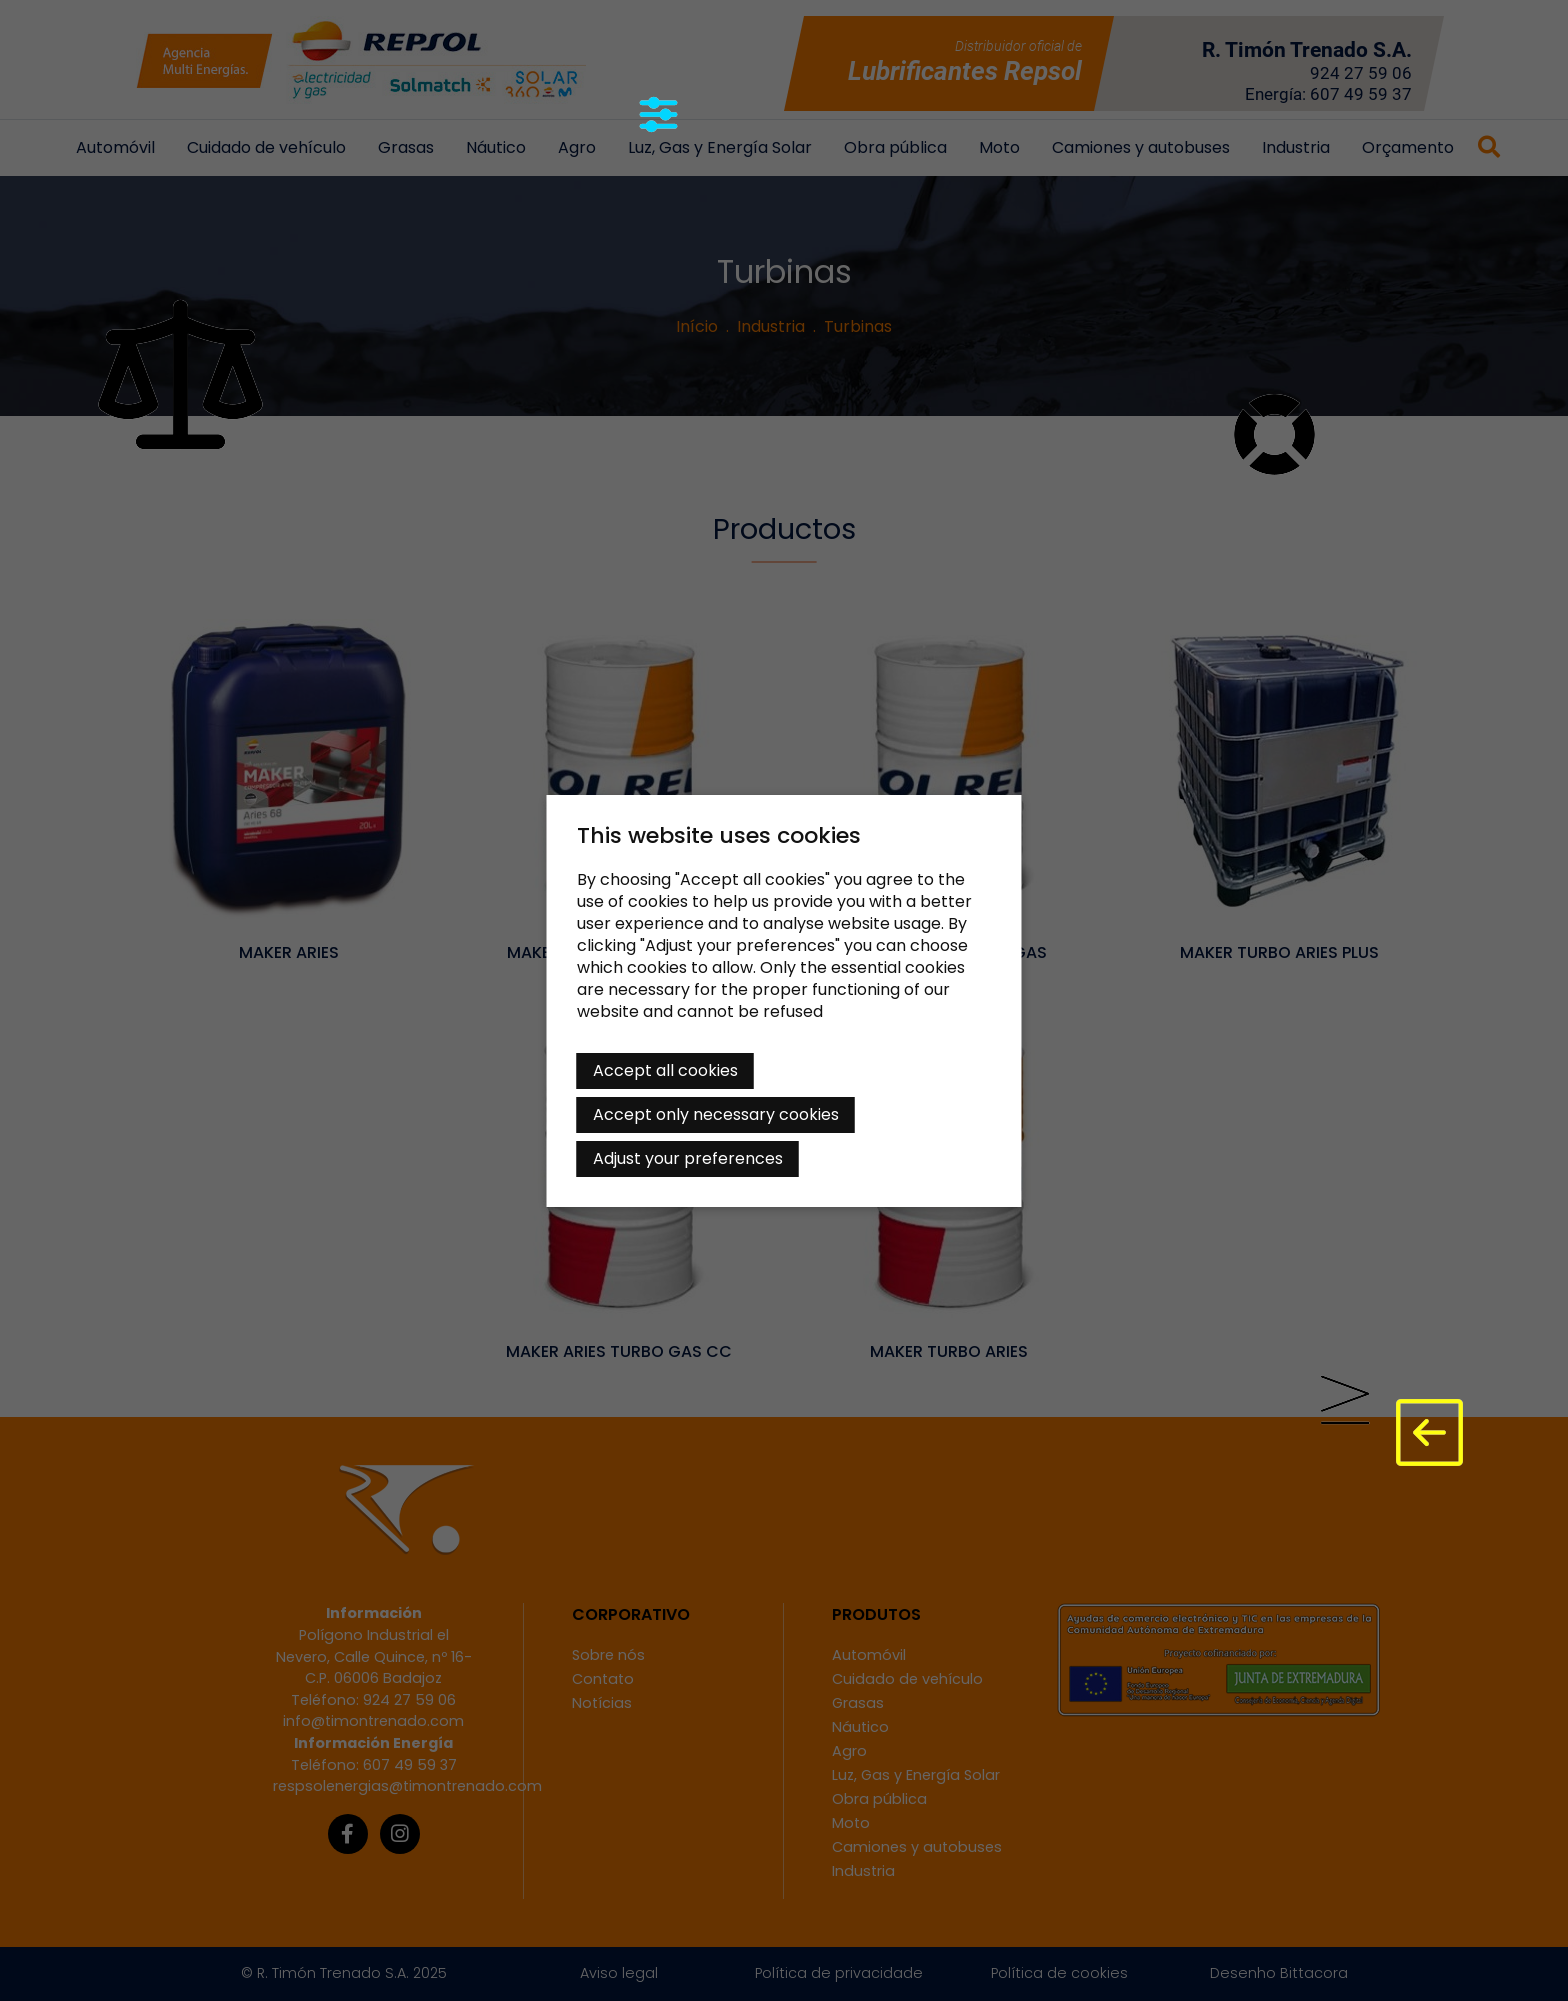  What do you see at coordinates (1344, 1401) in the screenshot?
I see `greater than or equal to mathematical operator` at bounding box center [1344, 1401].